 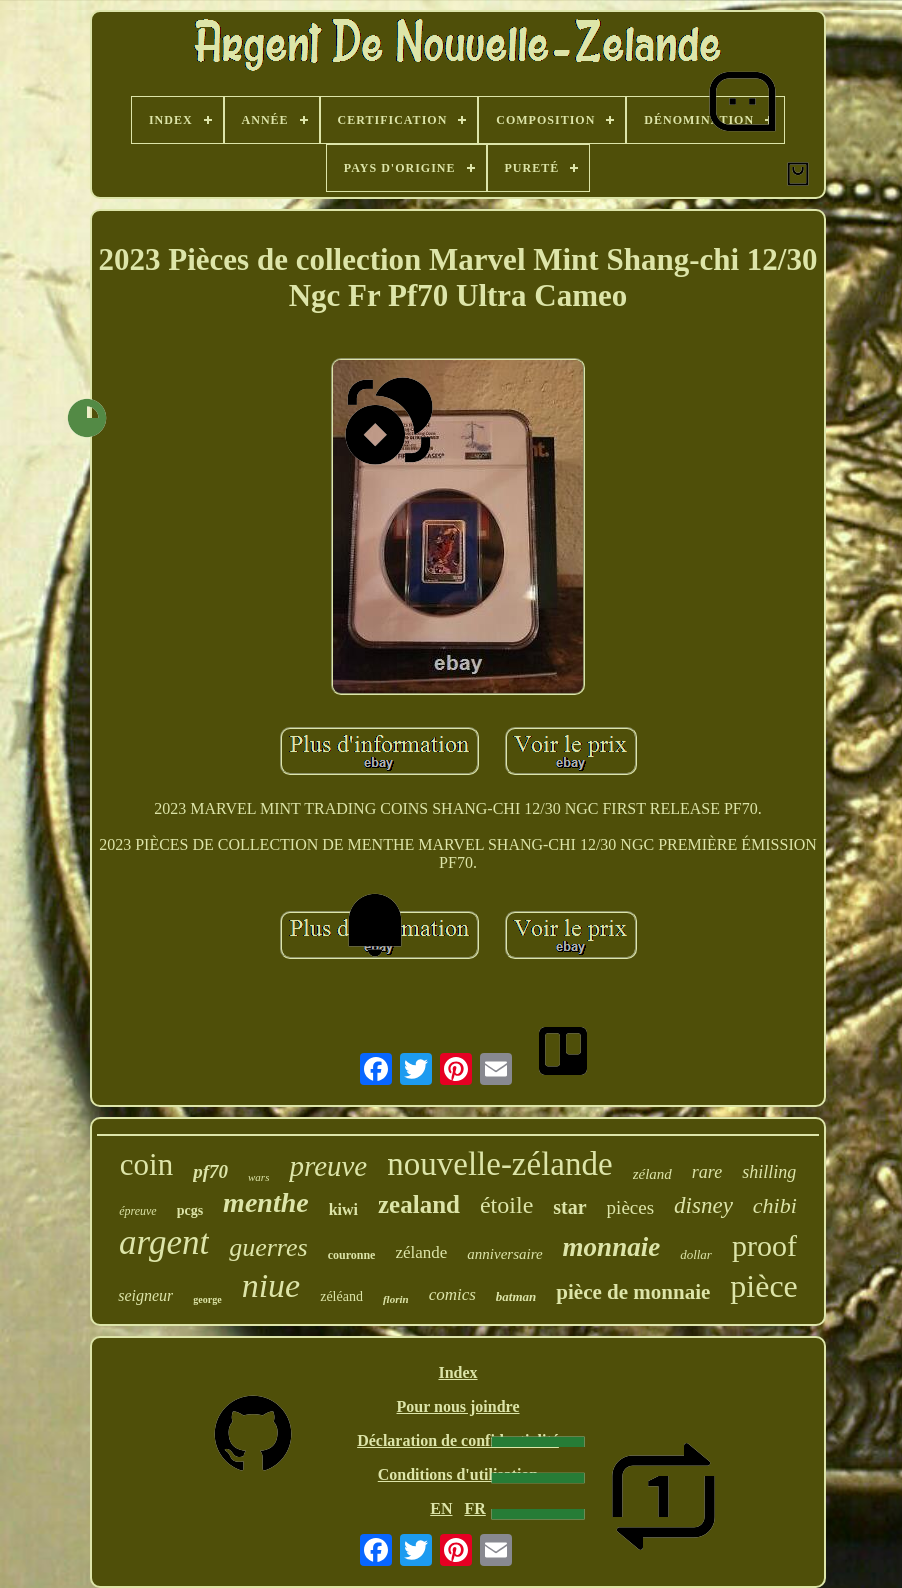 I want to click on view project on GitHub, so click(x=253, y=1434).